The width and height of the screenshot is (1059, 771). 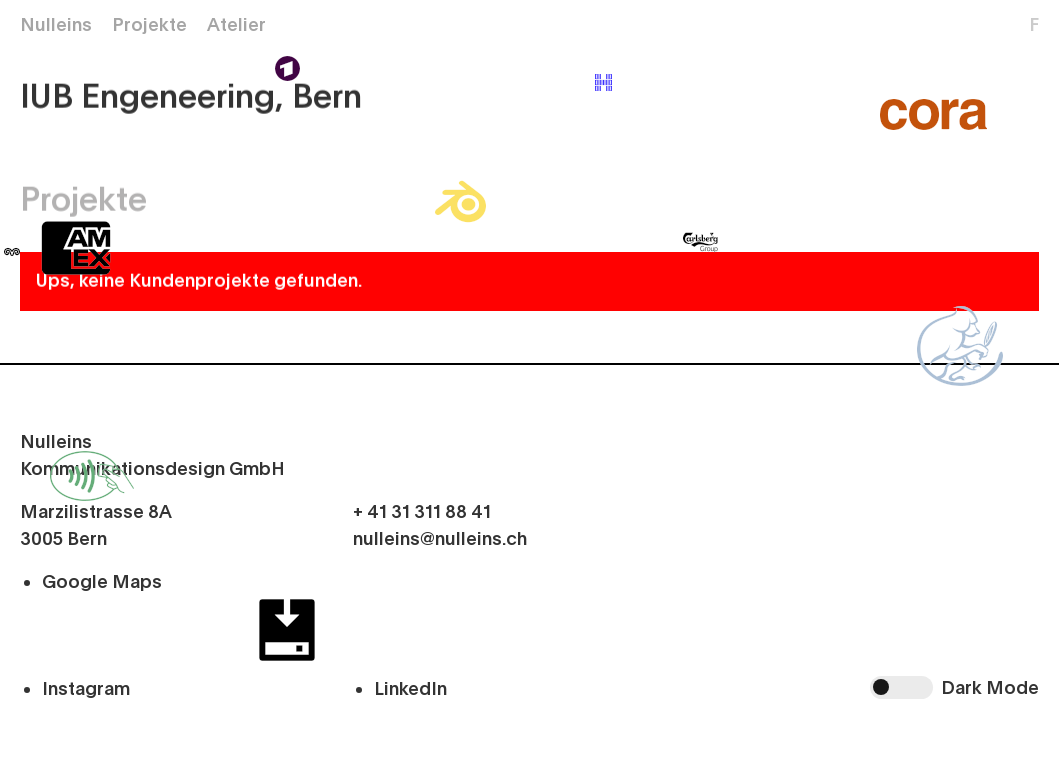 What do you see at coordinates (603, 82) in the screenshot?
I see `launch htop system monitoring application` at bounding box center [603, 82].